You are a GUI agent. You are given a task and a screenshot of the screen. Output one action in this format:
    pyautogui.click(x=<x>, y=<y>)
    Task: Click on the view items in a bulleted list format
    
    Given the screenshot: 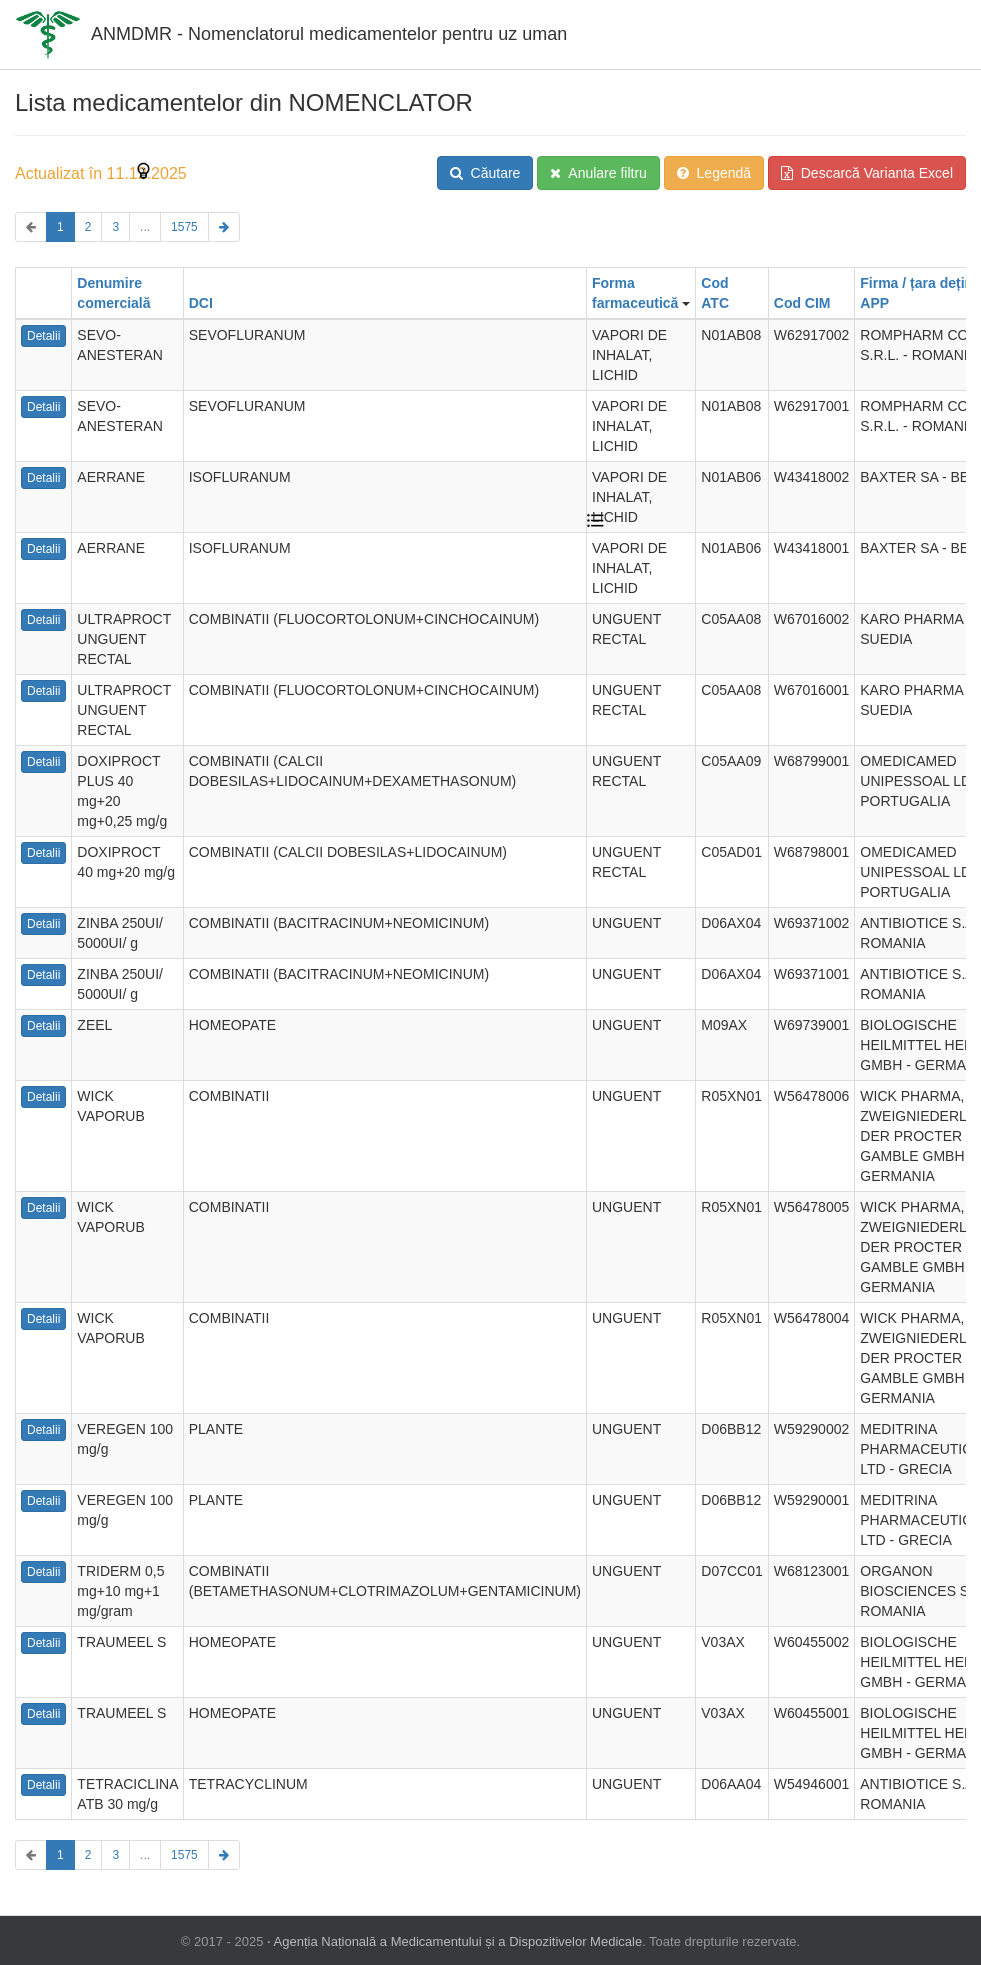 What is the action you would take?
    pyautogui.click(x=595, y=520)
    